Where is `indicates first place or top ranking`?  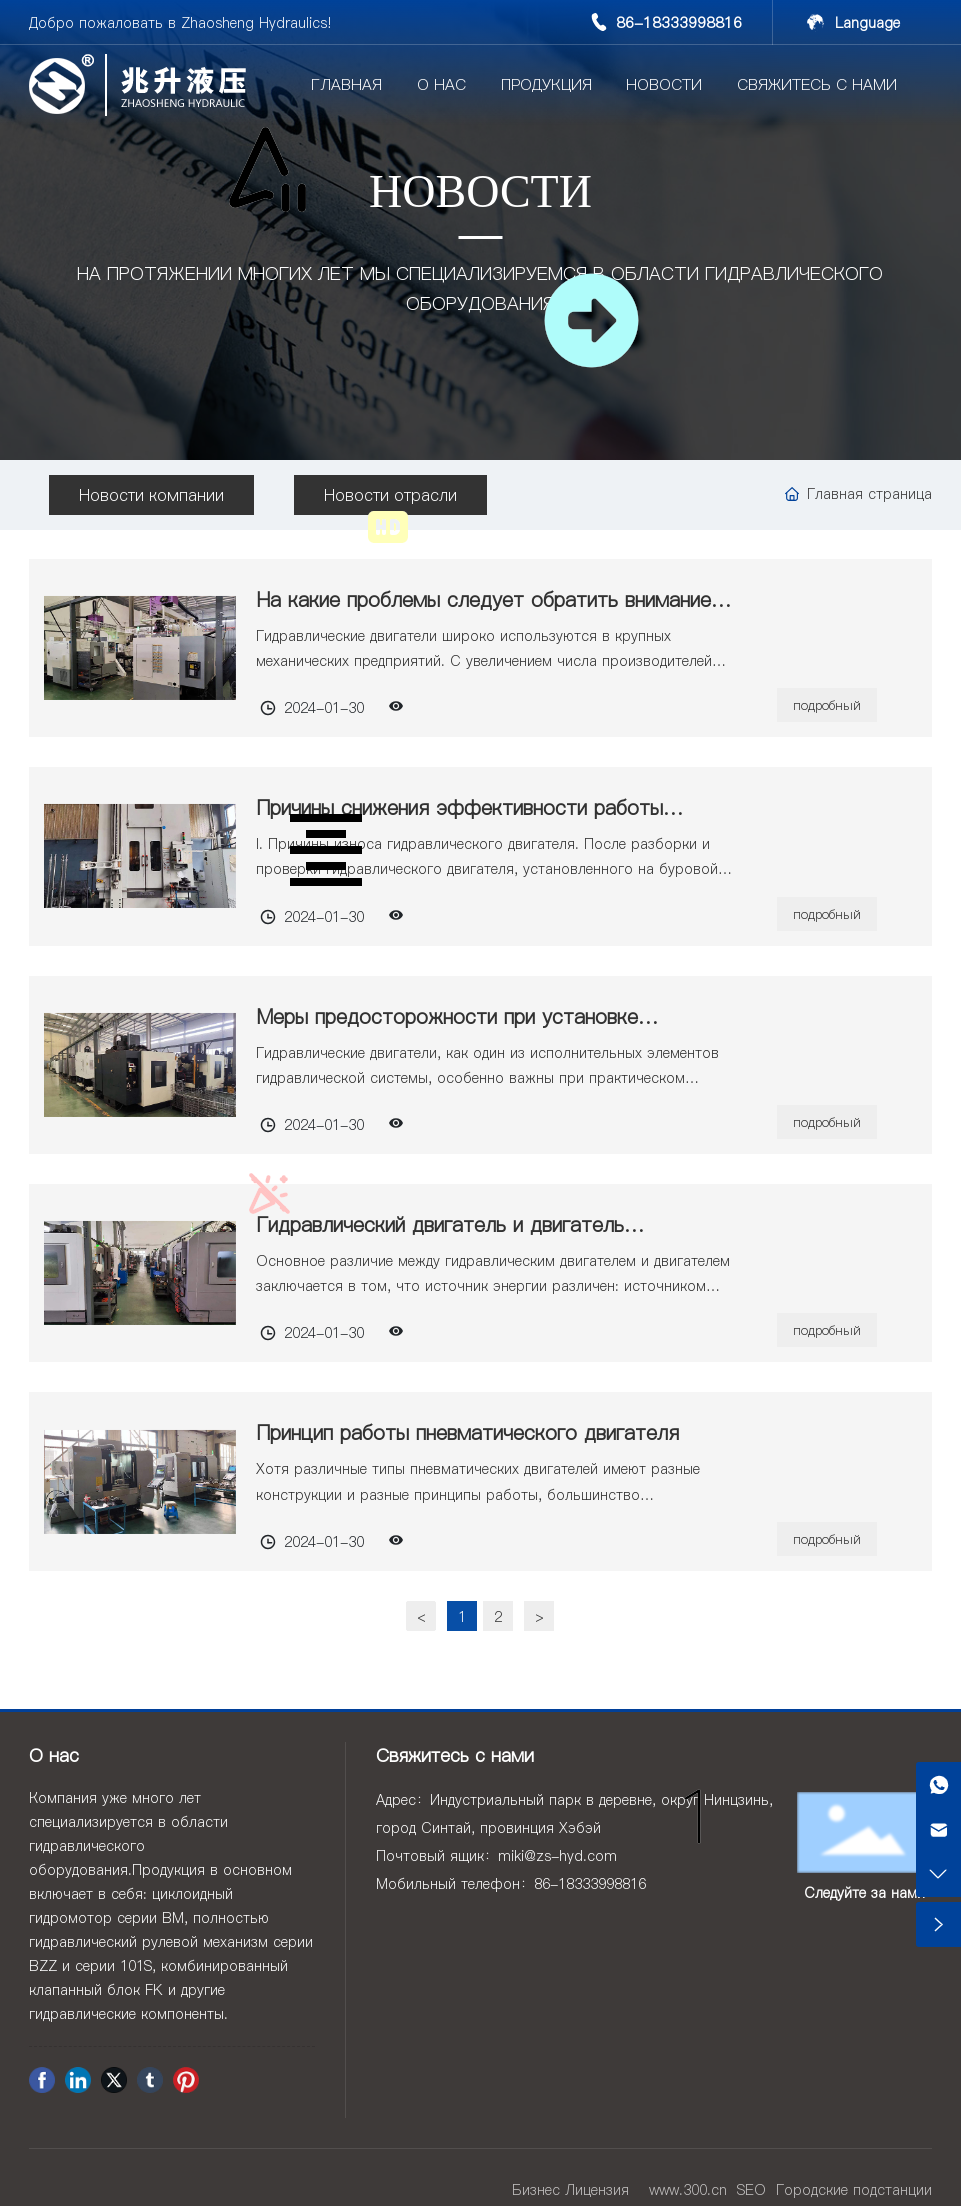
indicates first place or top ranking is located at coordinates (696, 1816).